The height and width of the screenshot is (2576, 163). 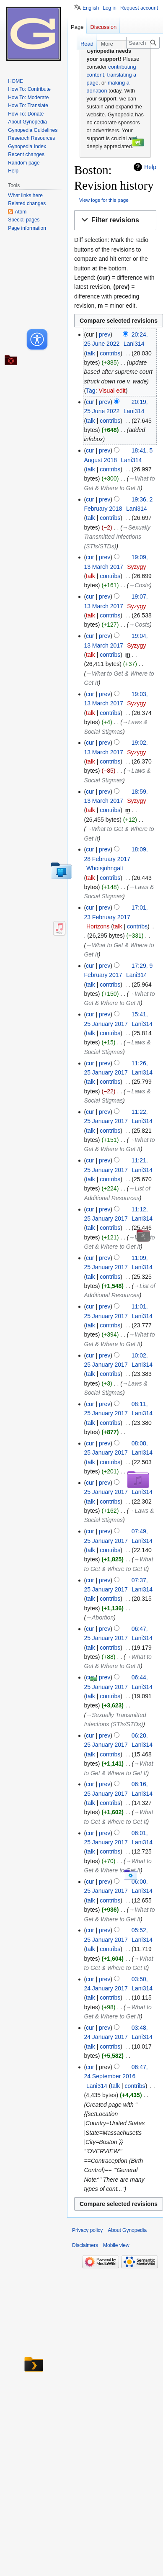 What do you see at coordinates (37, 339) in the screenshot?
I see `open accessibility settings` at bounding box center [37, 339].